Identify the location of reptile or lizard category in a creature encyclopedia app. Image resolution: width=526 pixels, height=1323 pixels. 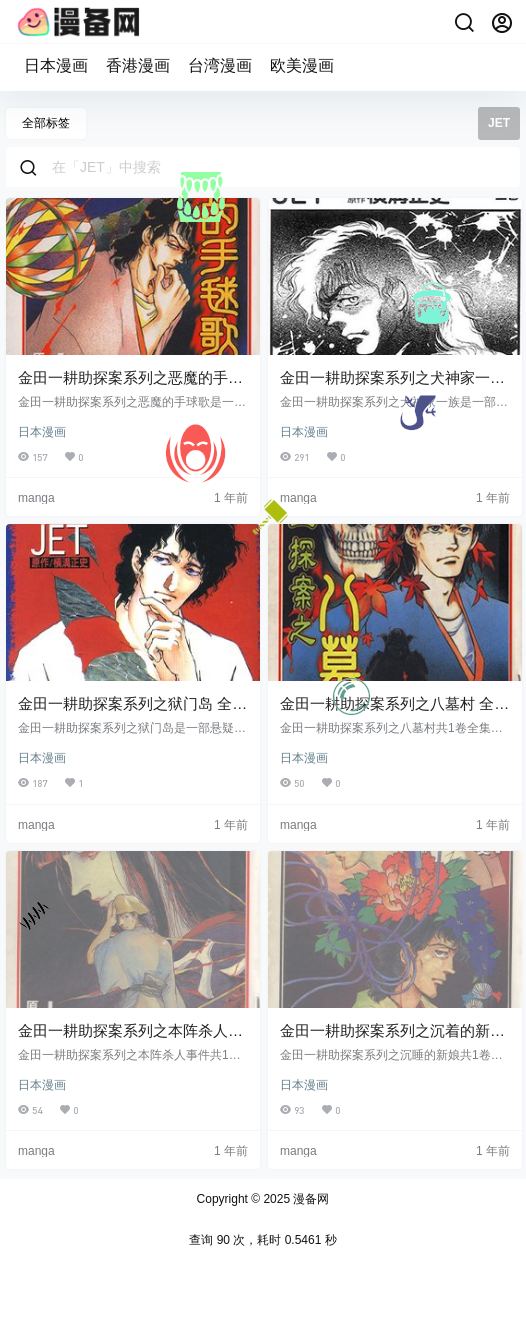
(418, 413).